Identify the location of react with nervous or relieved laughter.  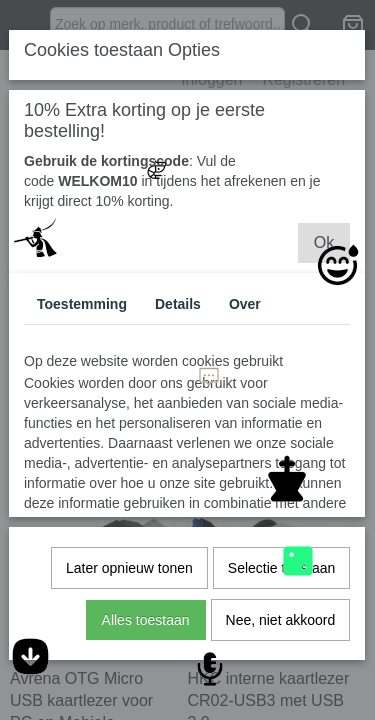
(337, 265).